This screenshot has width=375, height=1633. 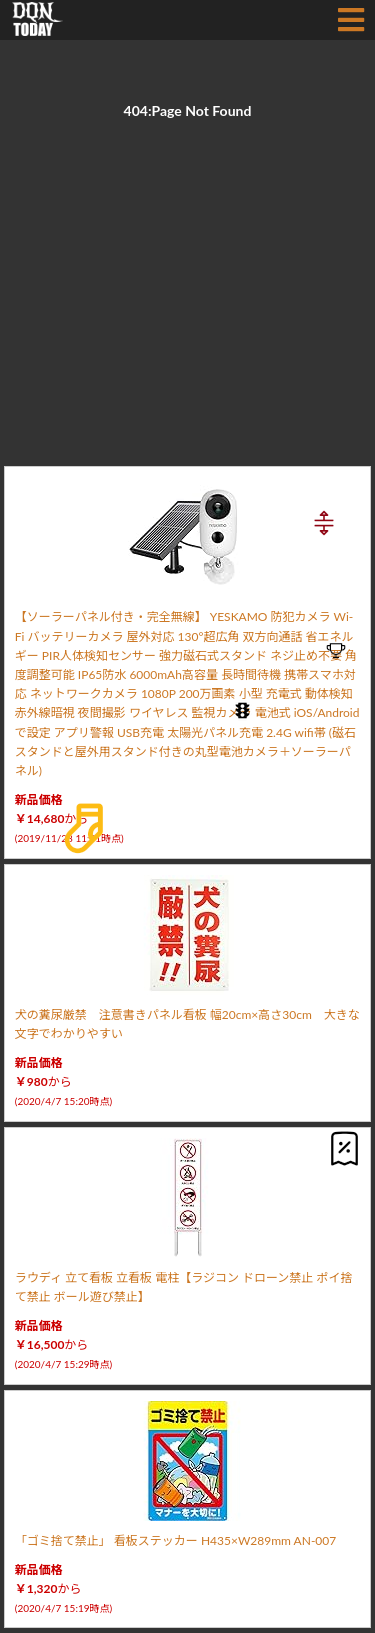 What do you see at coordinates (344, 1148) in the screenshot?
I see `view discount or coupon codes` at bounding box center [344, 1148].